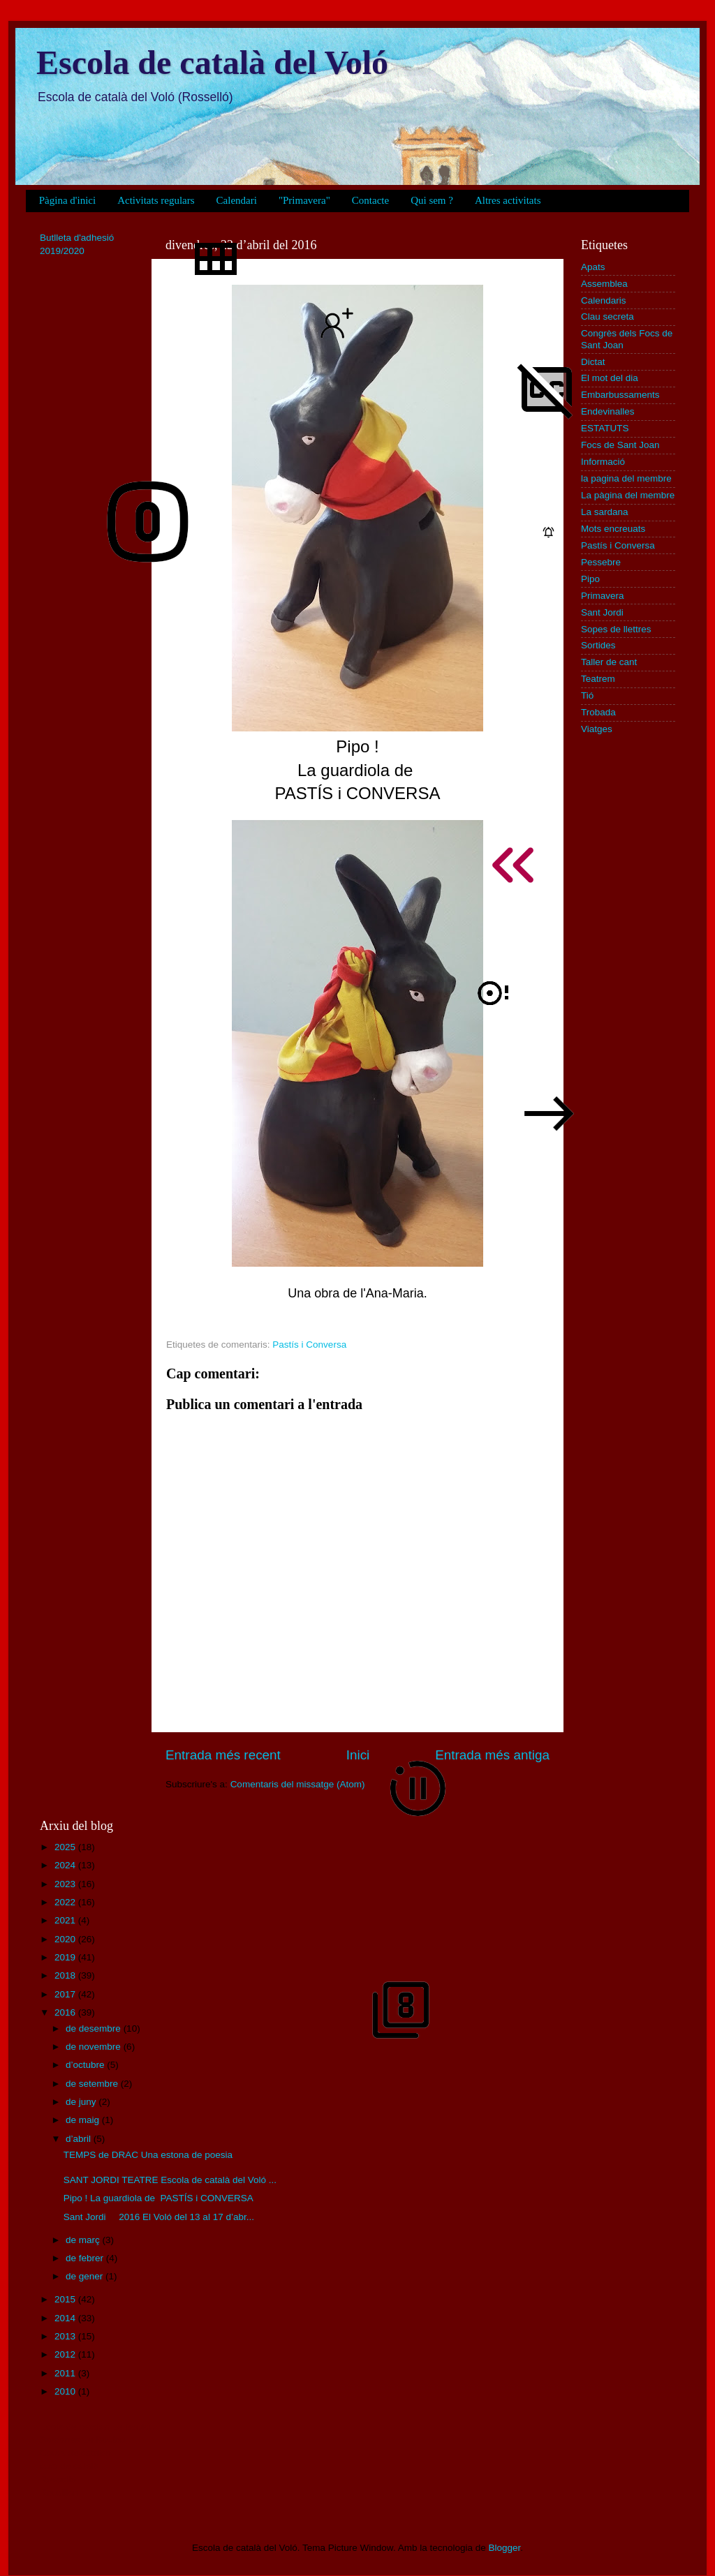 The width and height of the screenshot is (715, 2576). What do you see at coordinates (418, 1788) in the screenshot?
I see `motion photo playback is paused` at bounding box center [418, 1788].